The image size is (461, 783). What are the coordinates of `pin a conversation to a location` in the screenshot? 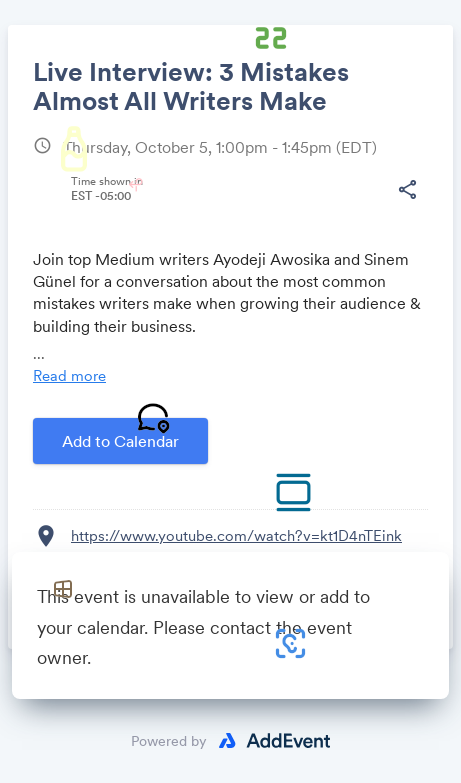 It's located at (153, 417).